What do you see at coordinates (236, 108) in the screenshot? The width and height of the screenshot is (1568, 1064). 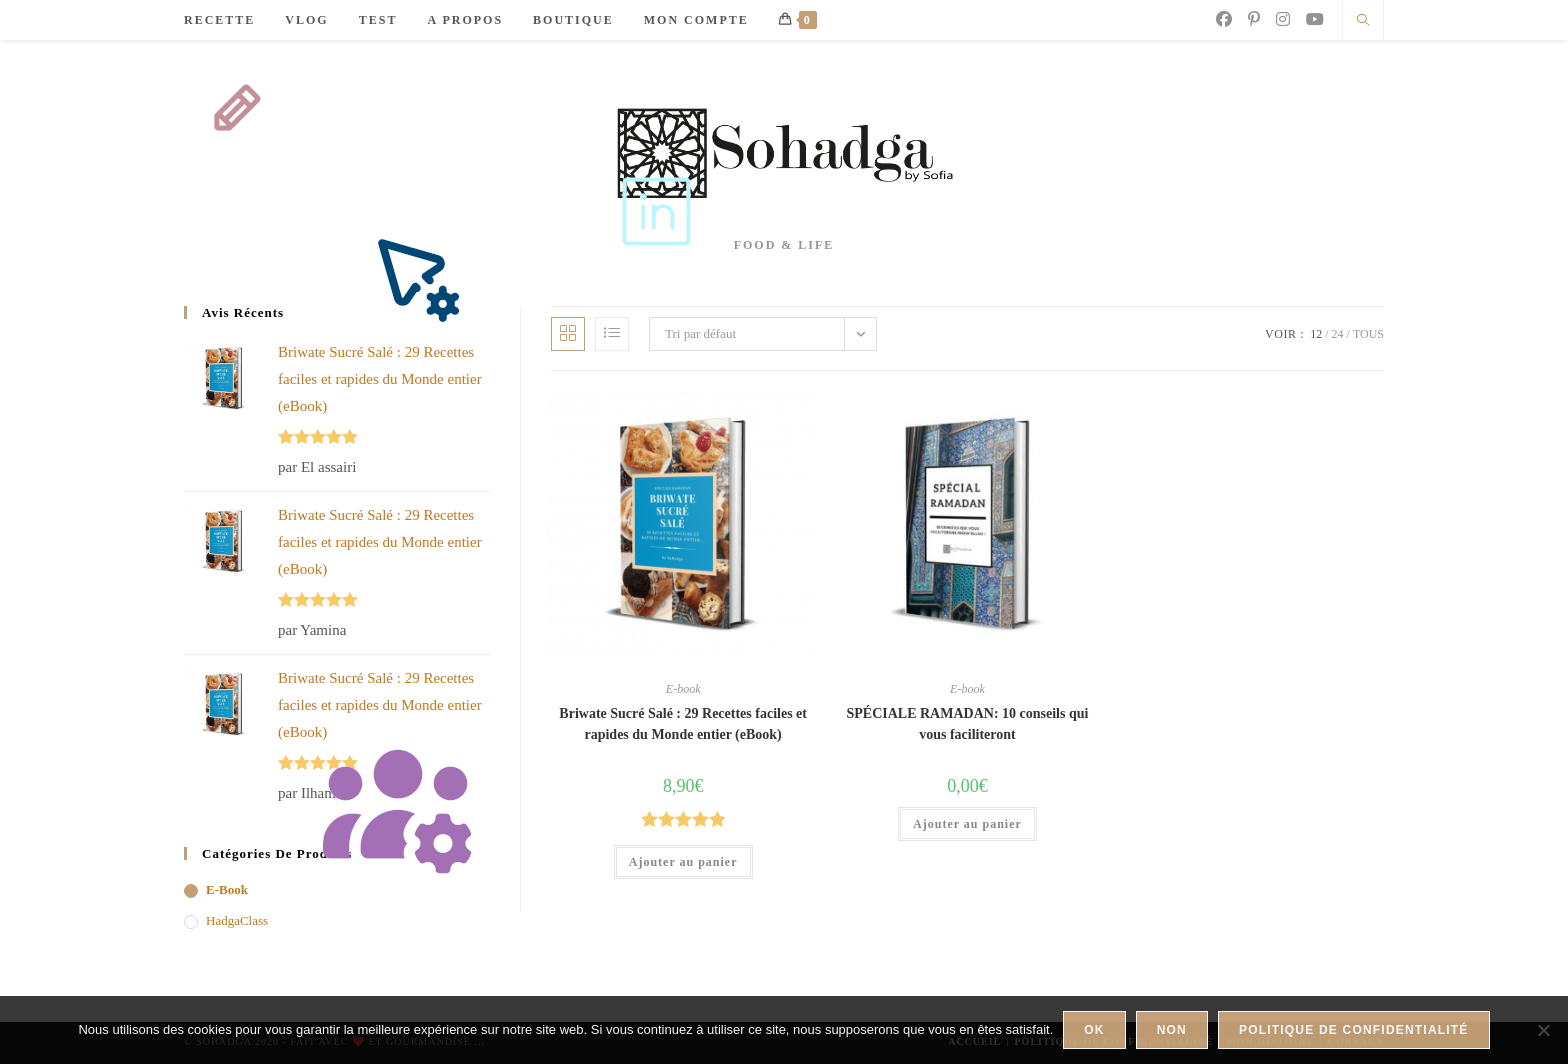 I see `edit content or settings` at bounding box center [236, 108].